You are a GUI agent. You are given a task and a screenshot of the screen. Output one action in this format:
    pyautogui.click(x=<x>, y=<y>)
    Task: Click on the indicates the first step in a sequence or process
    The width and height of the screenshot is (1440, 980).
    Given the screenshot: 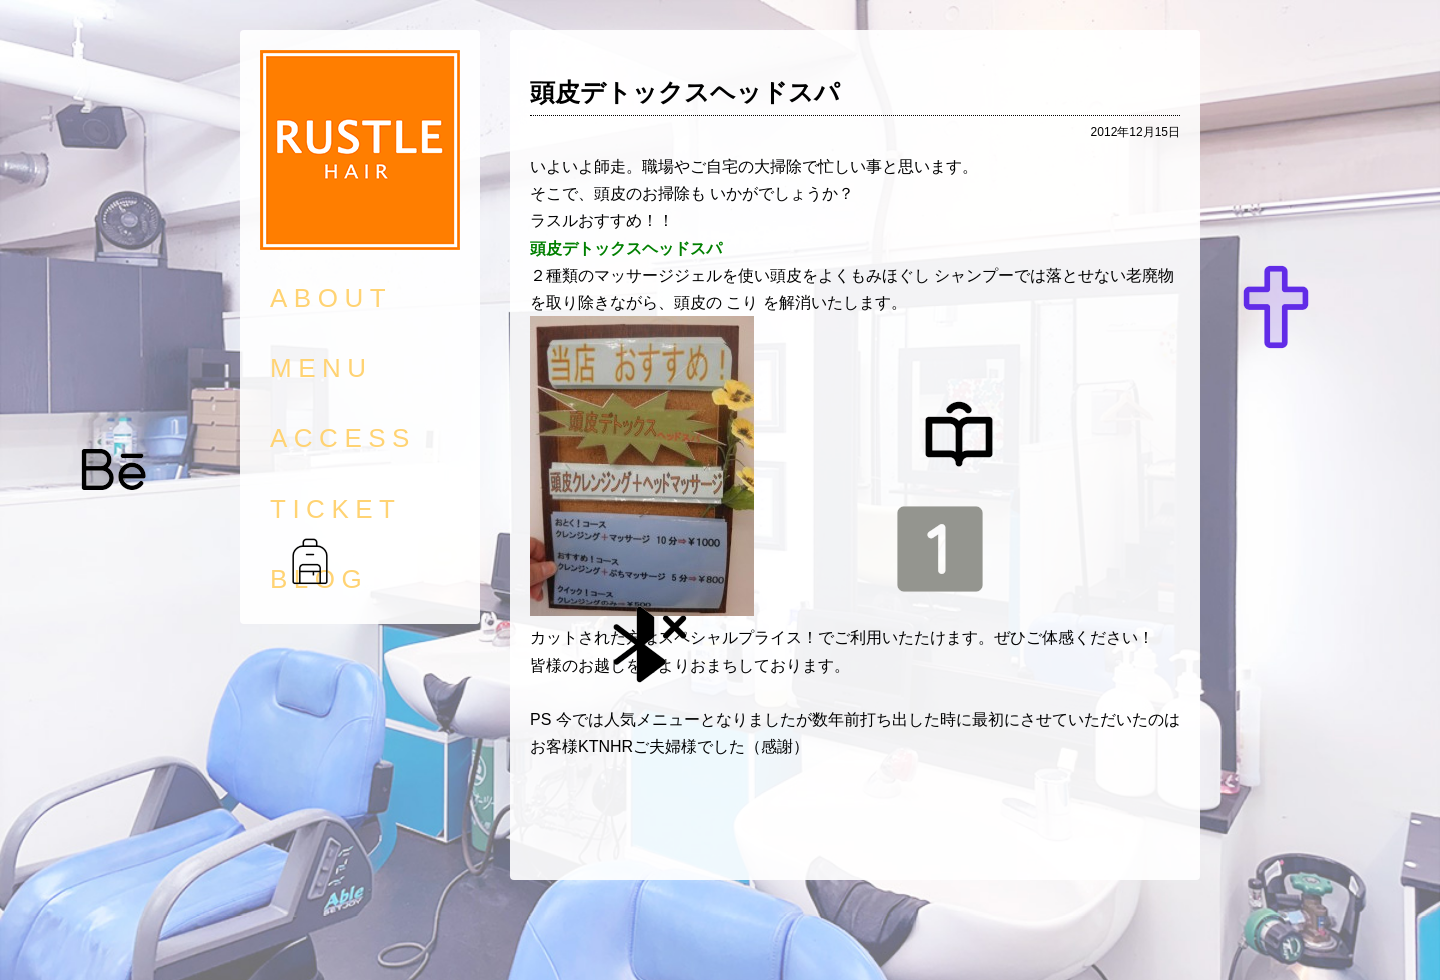 What is the action you would take?
    pyautogui.click(x=940, y=549)
    